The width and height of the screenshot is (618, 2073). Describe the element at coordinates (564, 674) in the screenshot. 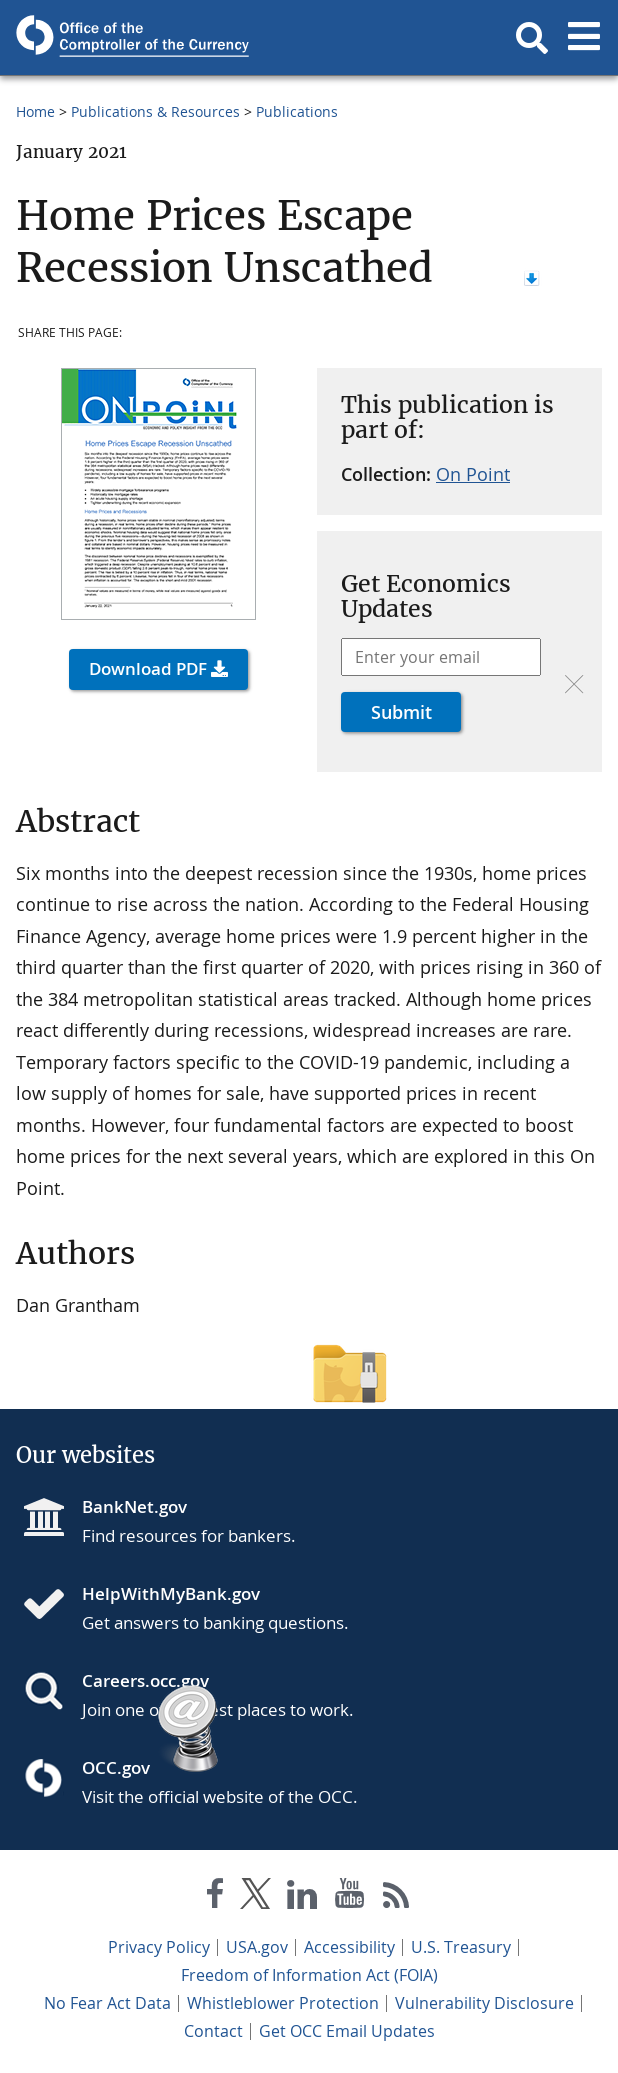

I see `delete or remove an item` at that location.